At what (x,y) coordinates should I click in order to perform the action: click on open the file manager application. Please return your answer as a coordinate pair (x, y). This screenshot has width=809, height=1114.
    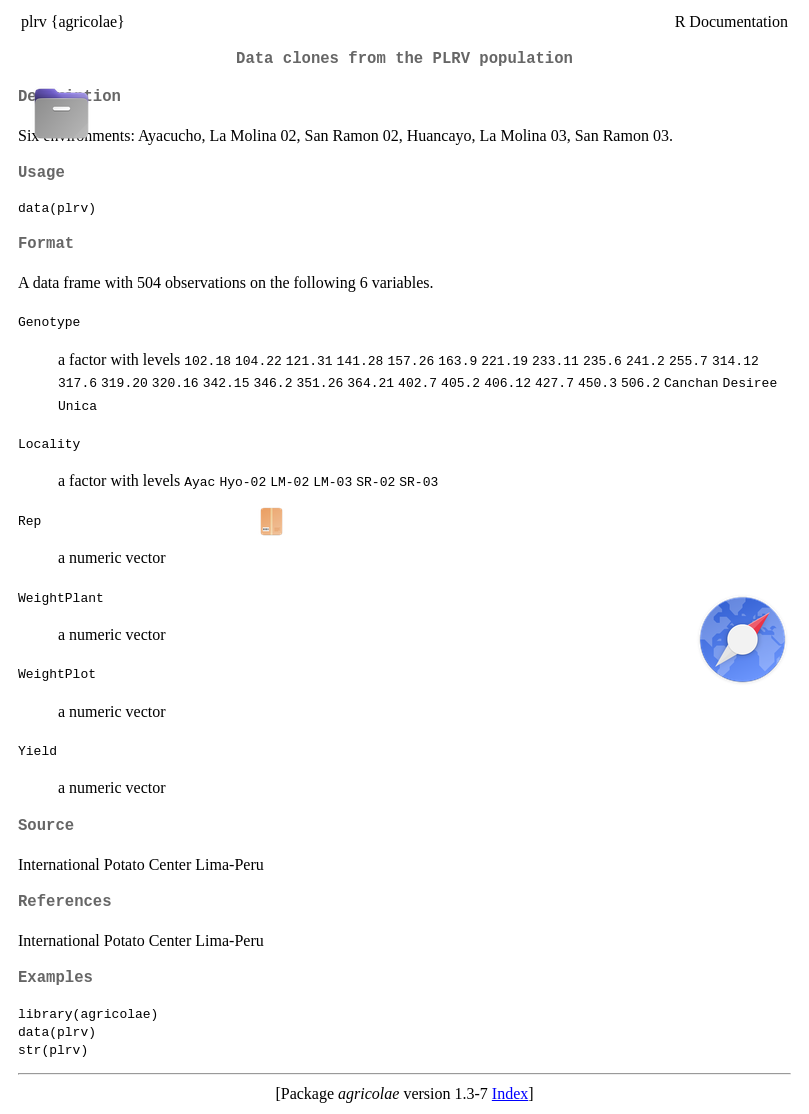
    Looking at the image, I should click on (61, 113).